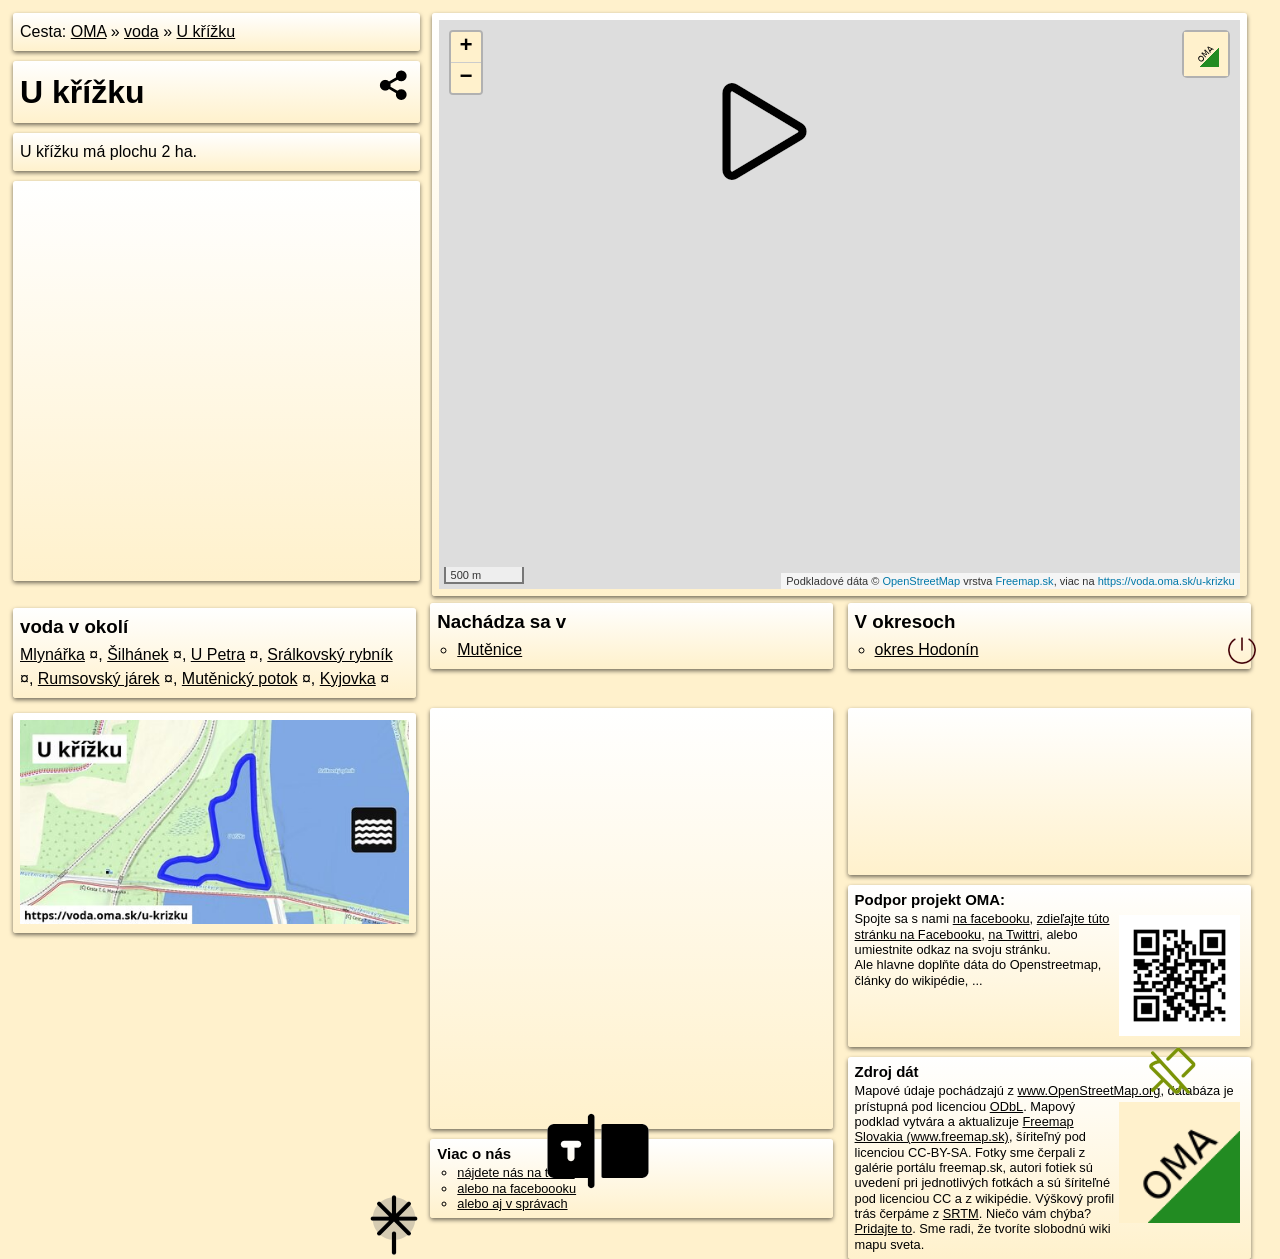 This screenshot has height=1259, width=1280. Describe the element at coordinates (394, 1225) in the screenshot. I see `visit linktree profile` at that location.